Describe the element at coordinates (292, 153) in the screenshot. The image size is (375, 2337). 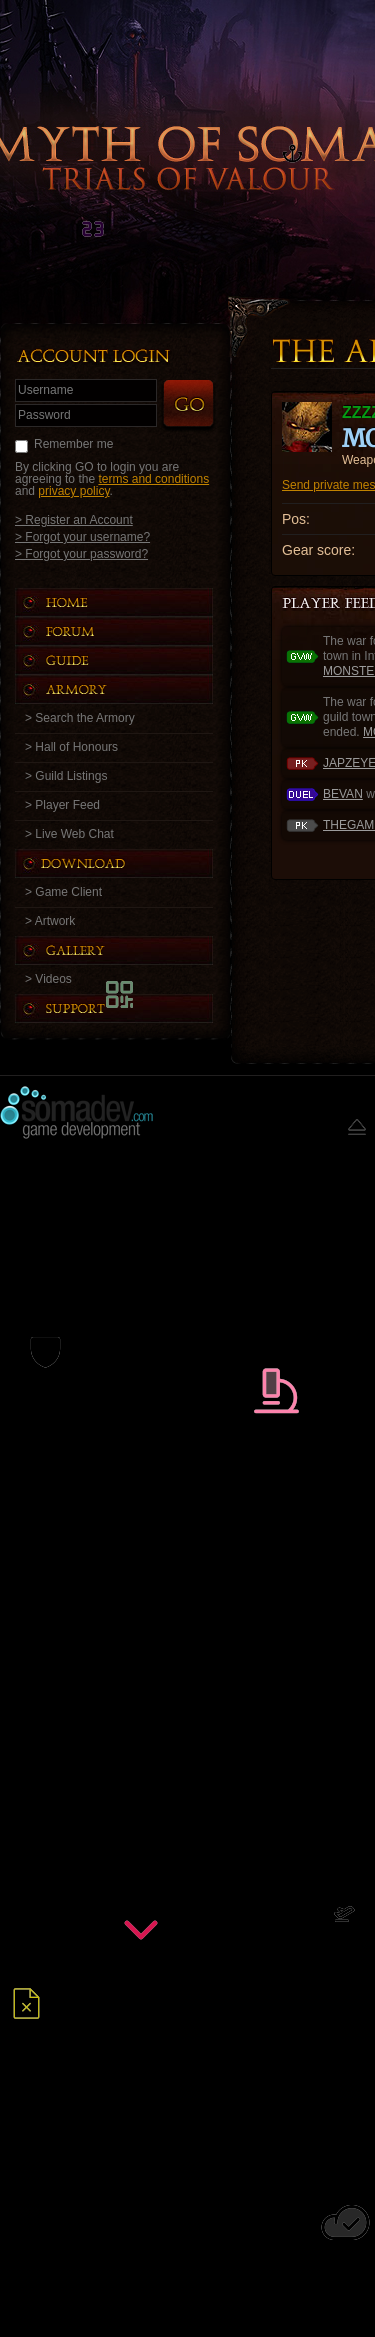
I see `navigate to anchor point or bookmark` at that location.